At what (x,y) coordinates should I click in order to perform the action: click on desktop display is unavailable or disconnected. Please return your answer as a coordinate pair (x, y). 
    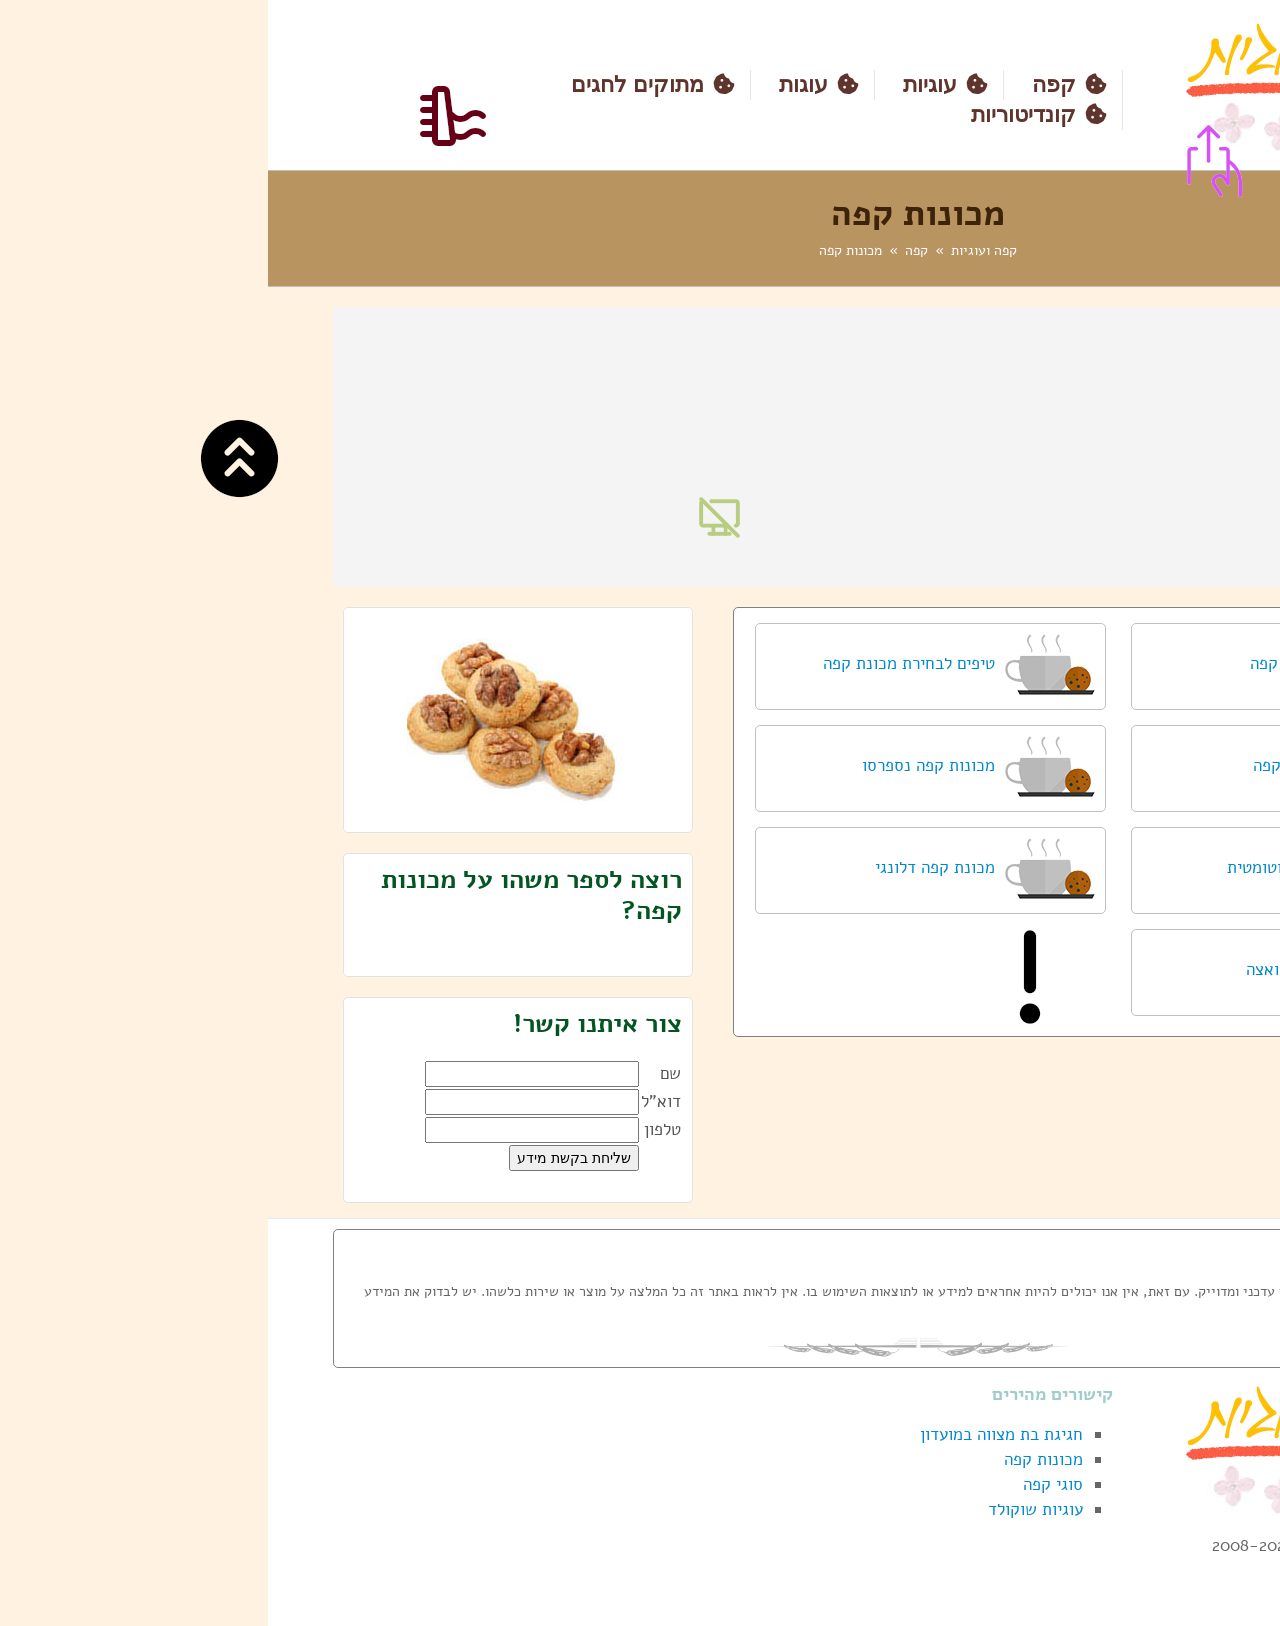
    Looking at the image, I should click on (719, 517).